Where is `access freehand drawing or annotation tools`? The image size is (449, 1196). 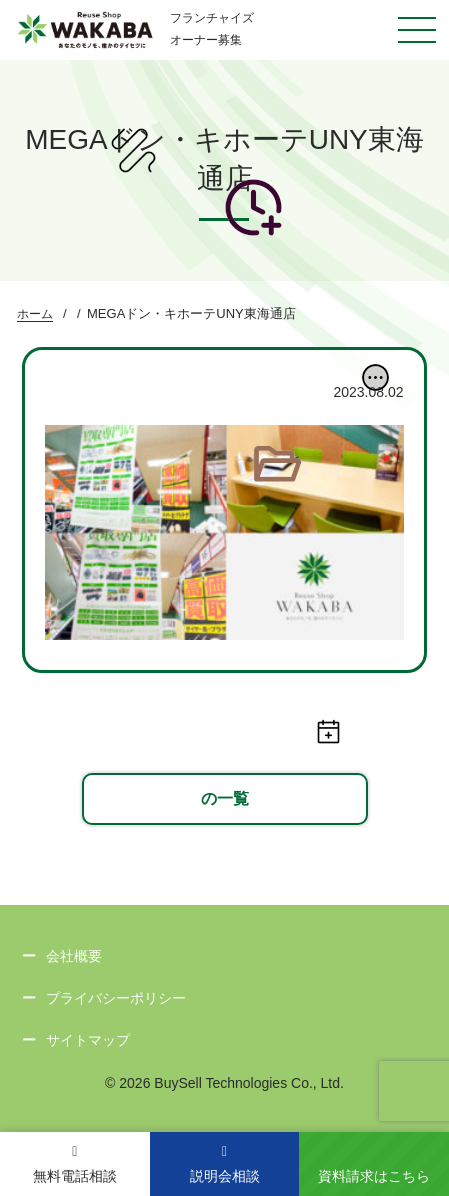 access freehand drawing or annotation tools is located at coordinates (133, 150).